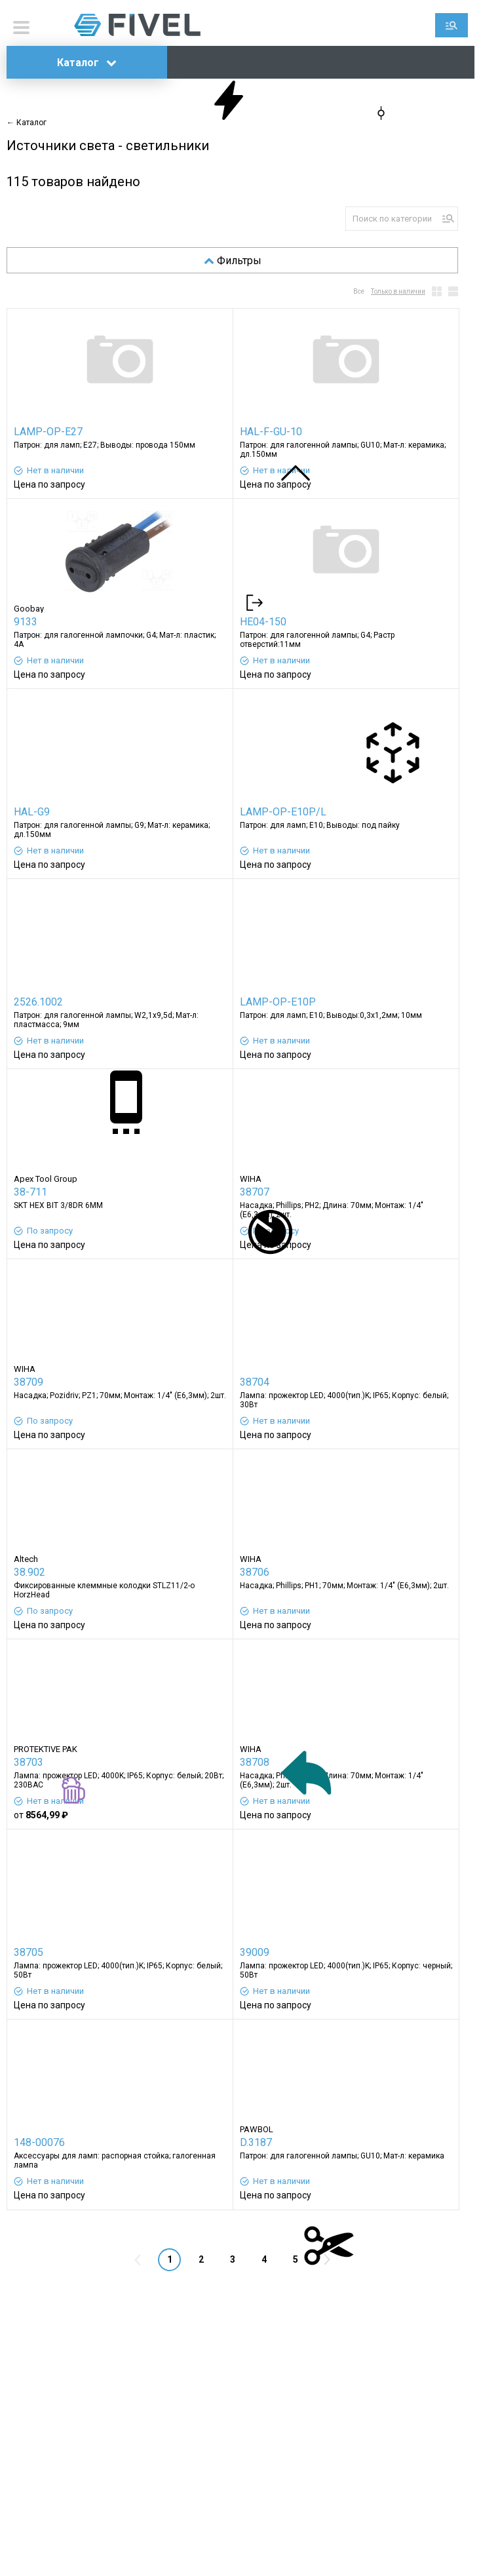 This screenshot has width=481, height=2576. I want to click on toggle flash on for camera, so click(229, 100).